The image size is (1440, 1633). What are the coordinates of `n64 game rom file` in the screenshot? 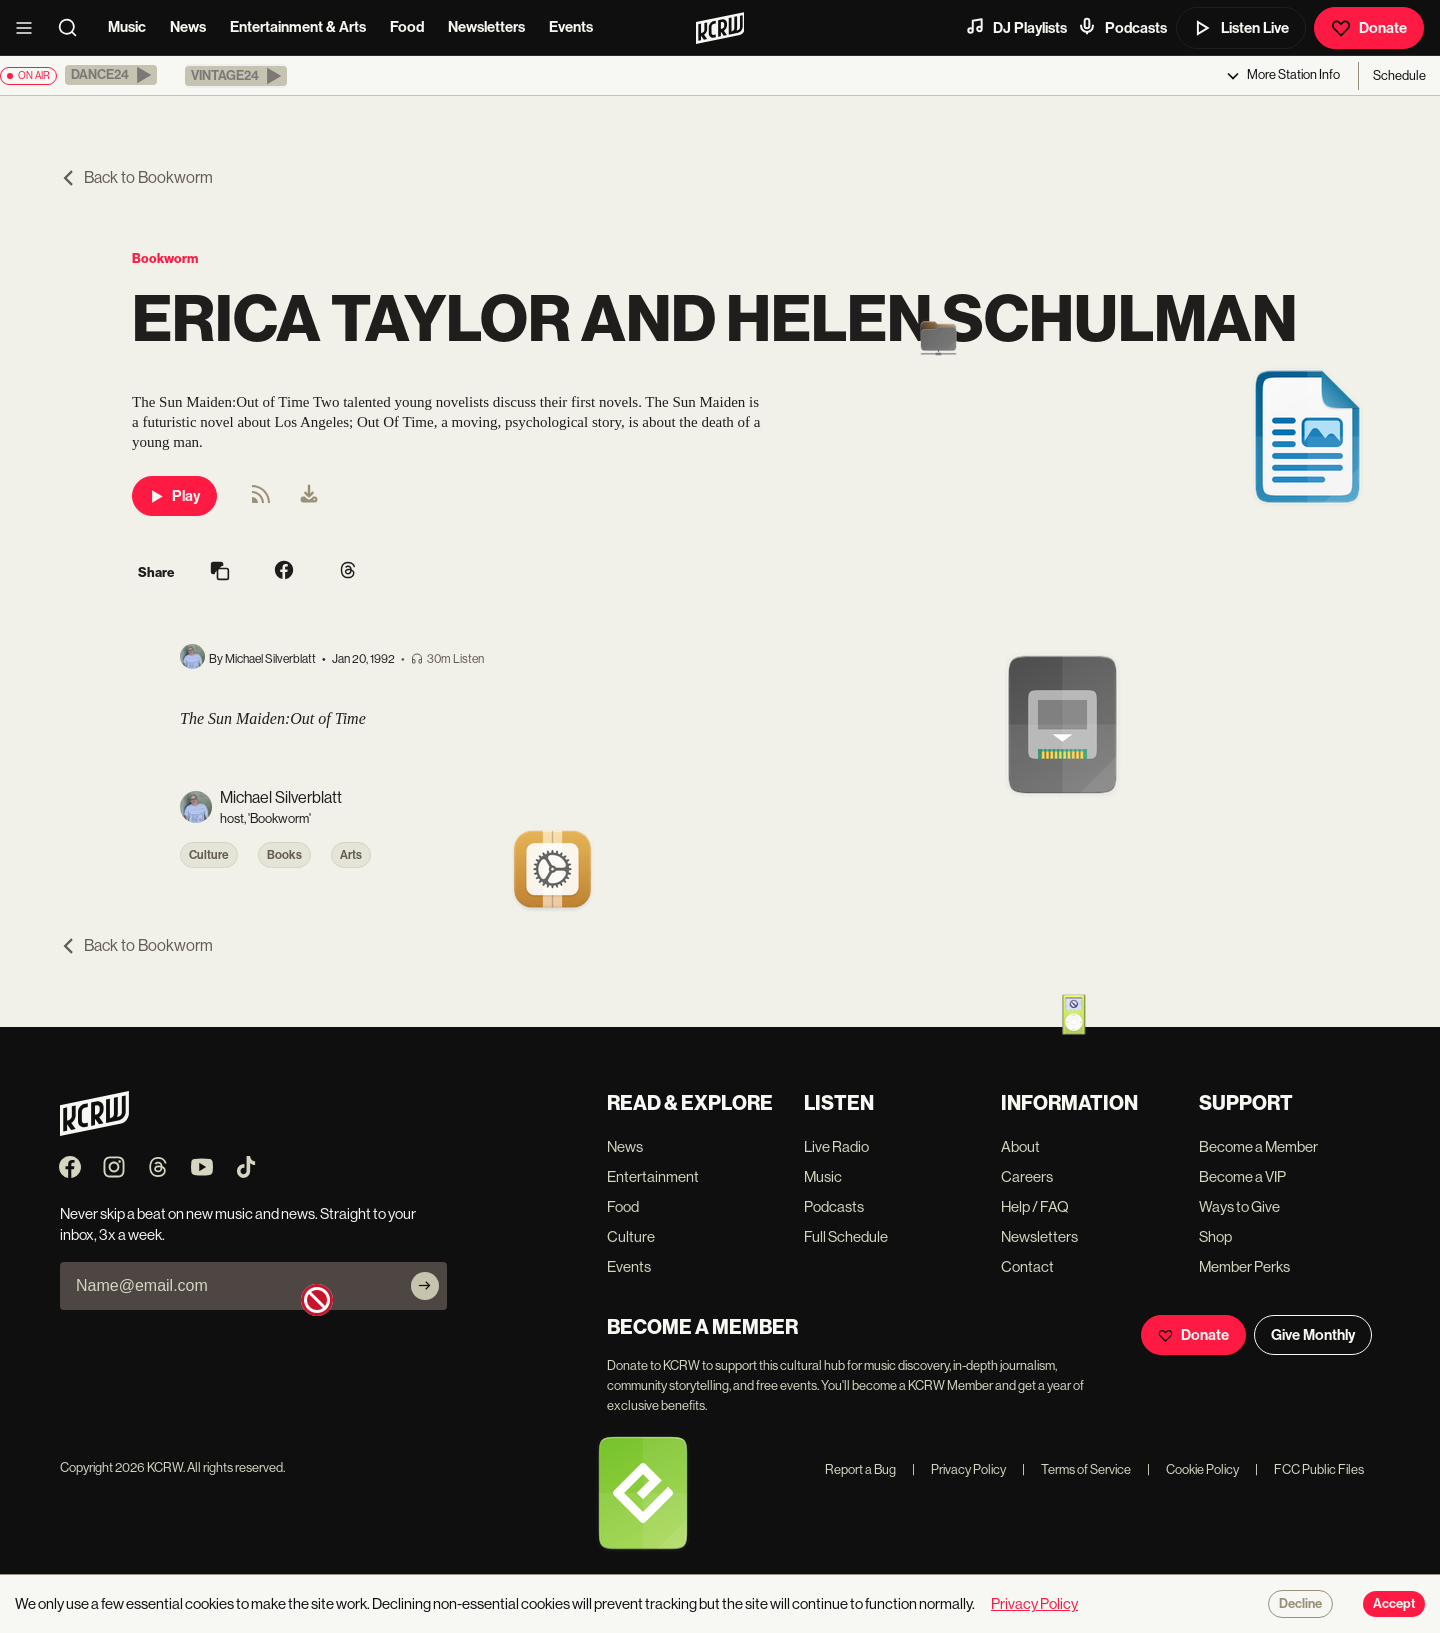 It's located at (1062, 724).